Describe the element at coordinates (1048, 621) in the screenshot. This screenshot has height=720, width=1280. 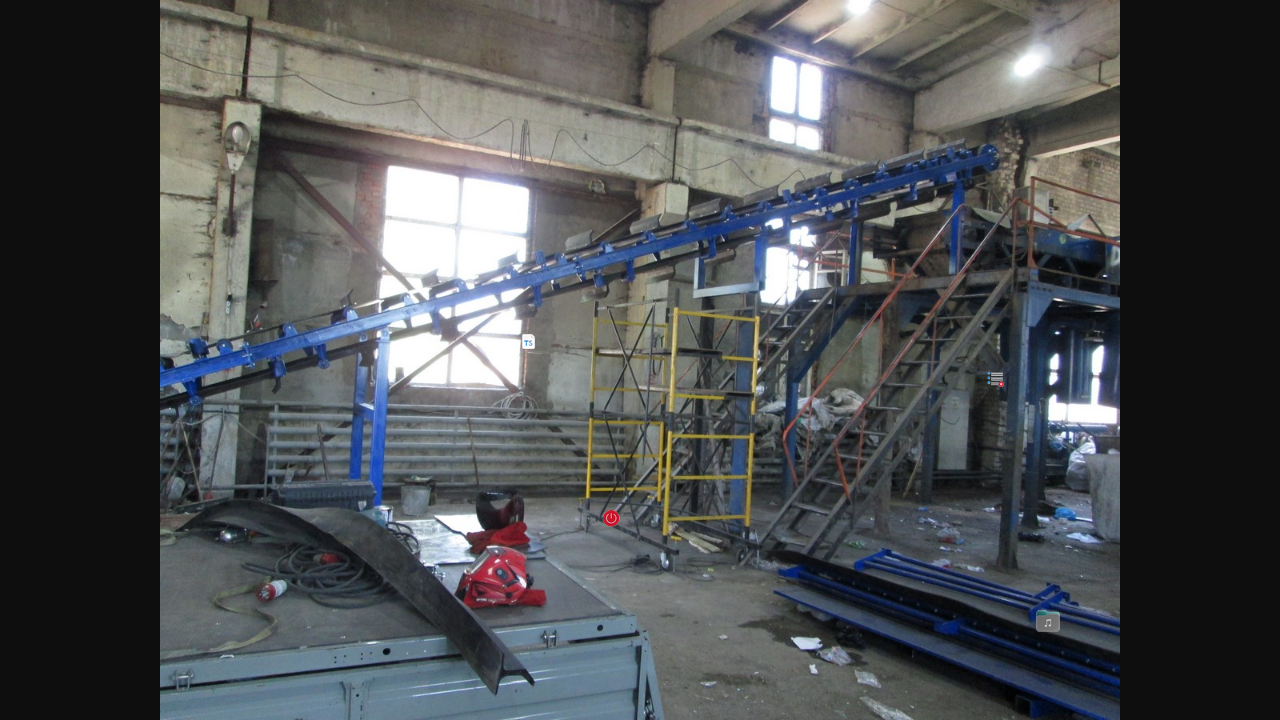
I see `open your music folder` at that location.